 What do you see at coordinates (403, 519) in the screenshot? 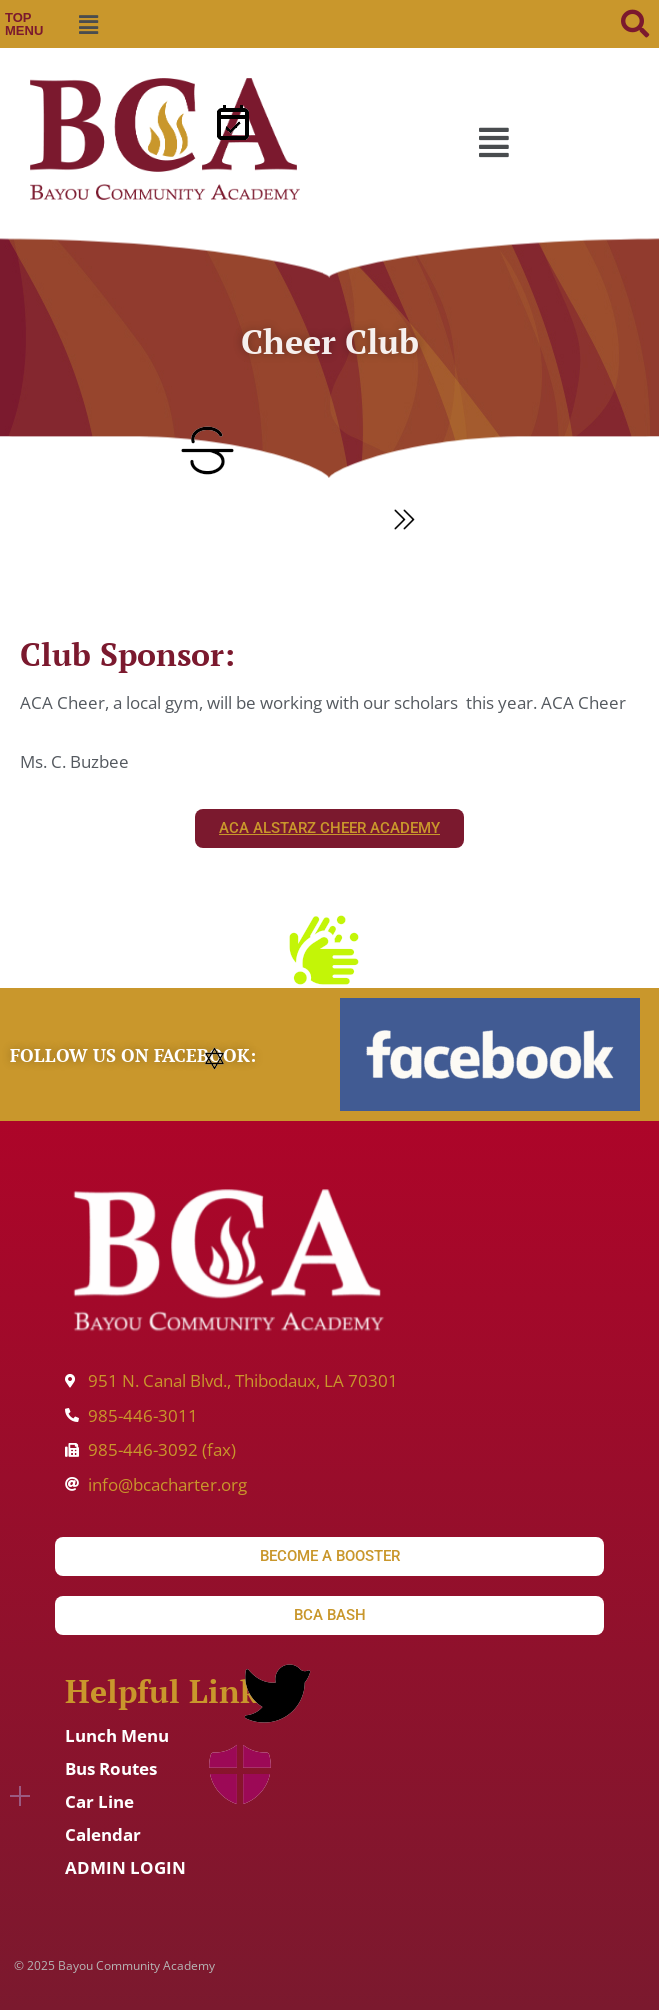
I see `skip forward or advance to next item` at bounding box center [403, 519].